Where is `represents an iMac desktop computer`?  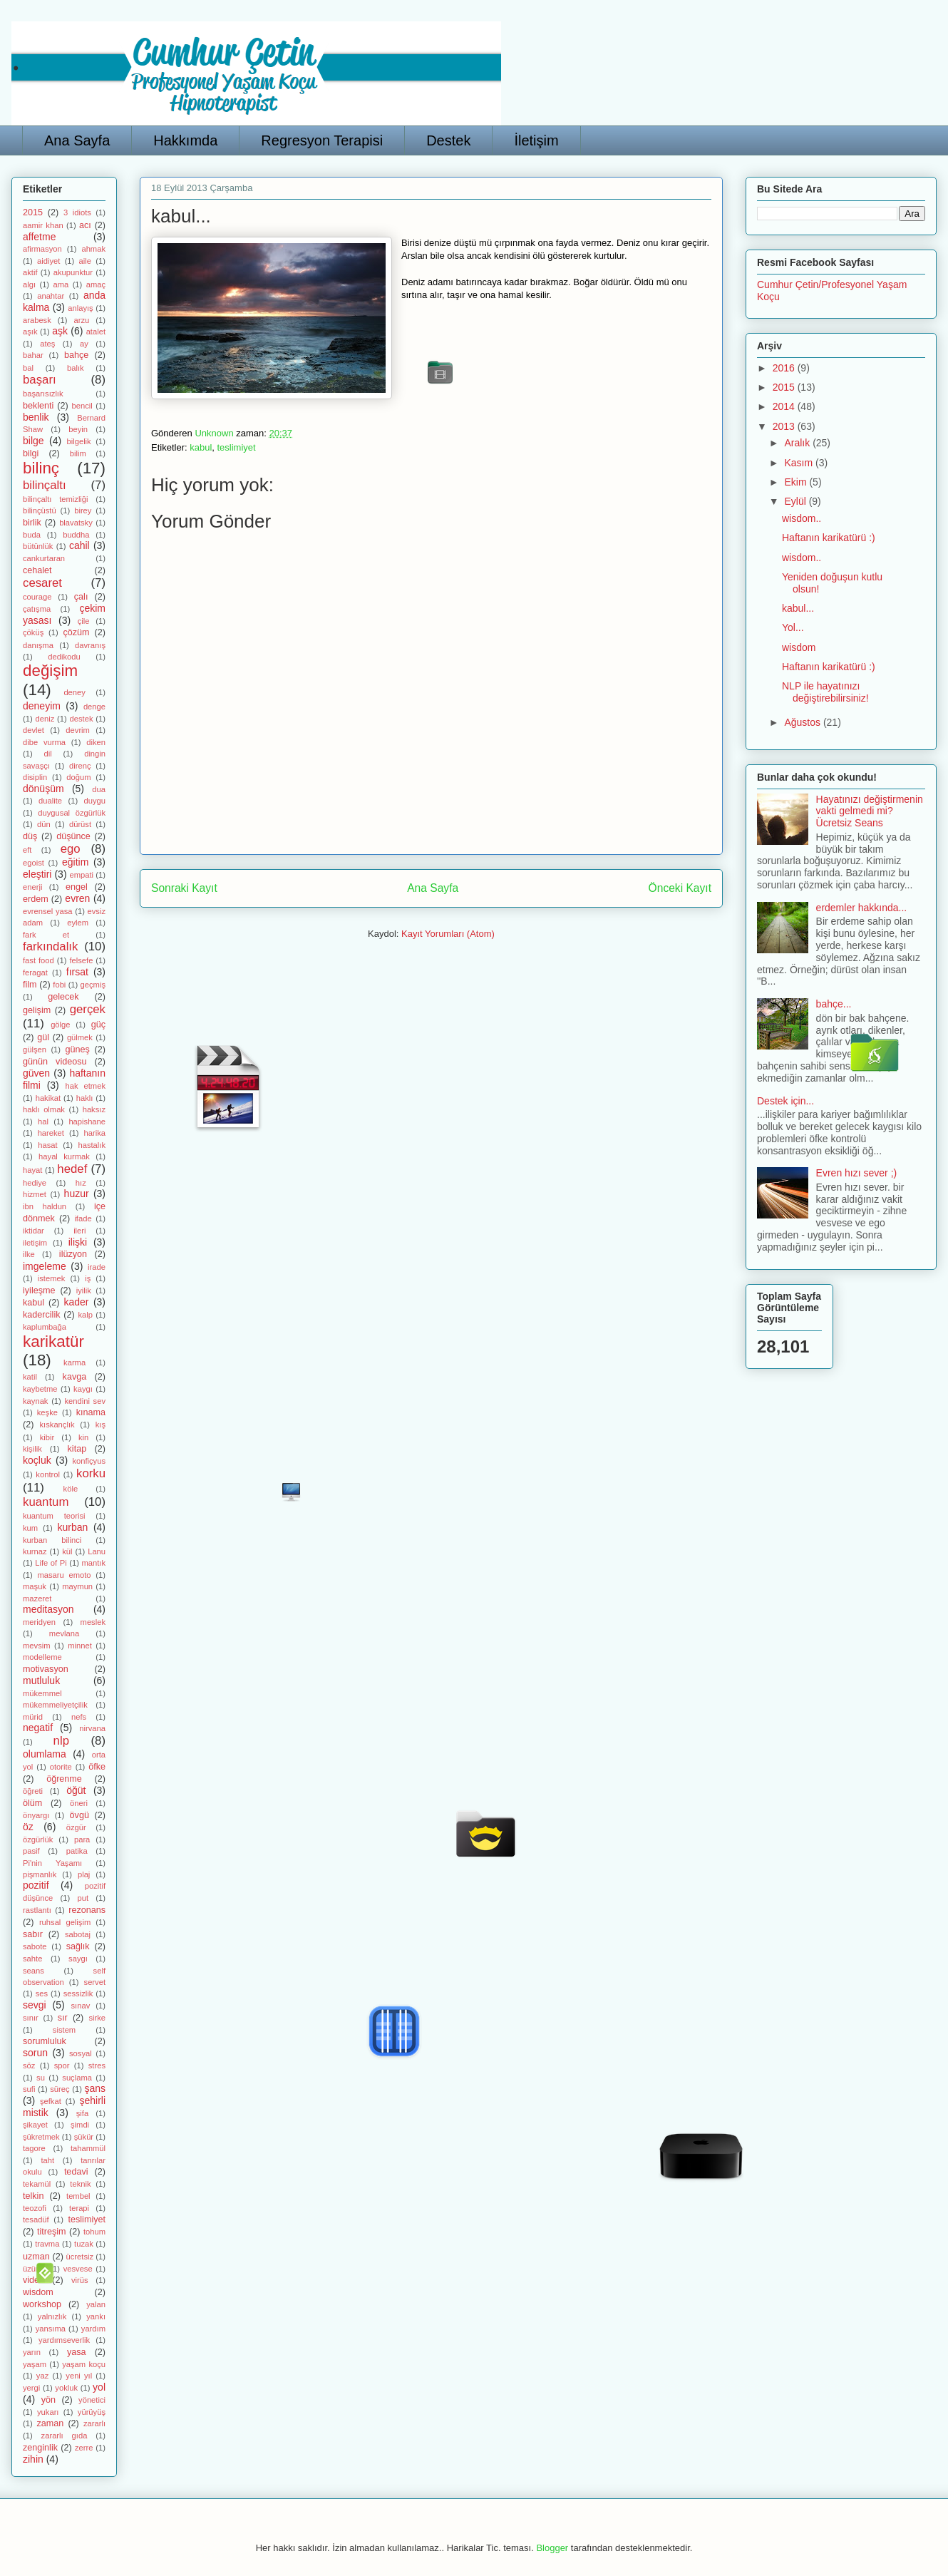
represents an iMac desktop computer is located at coordinates (291, 1488).